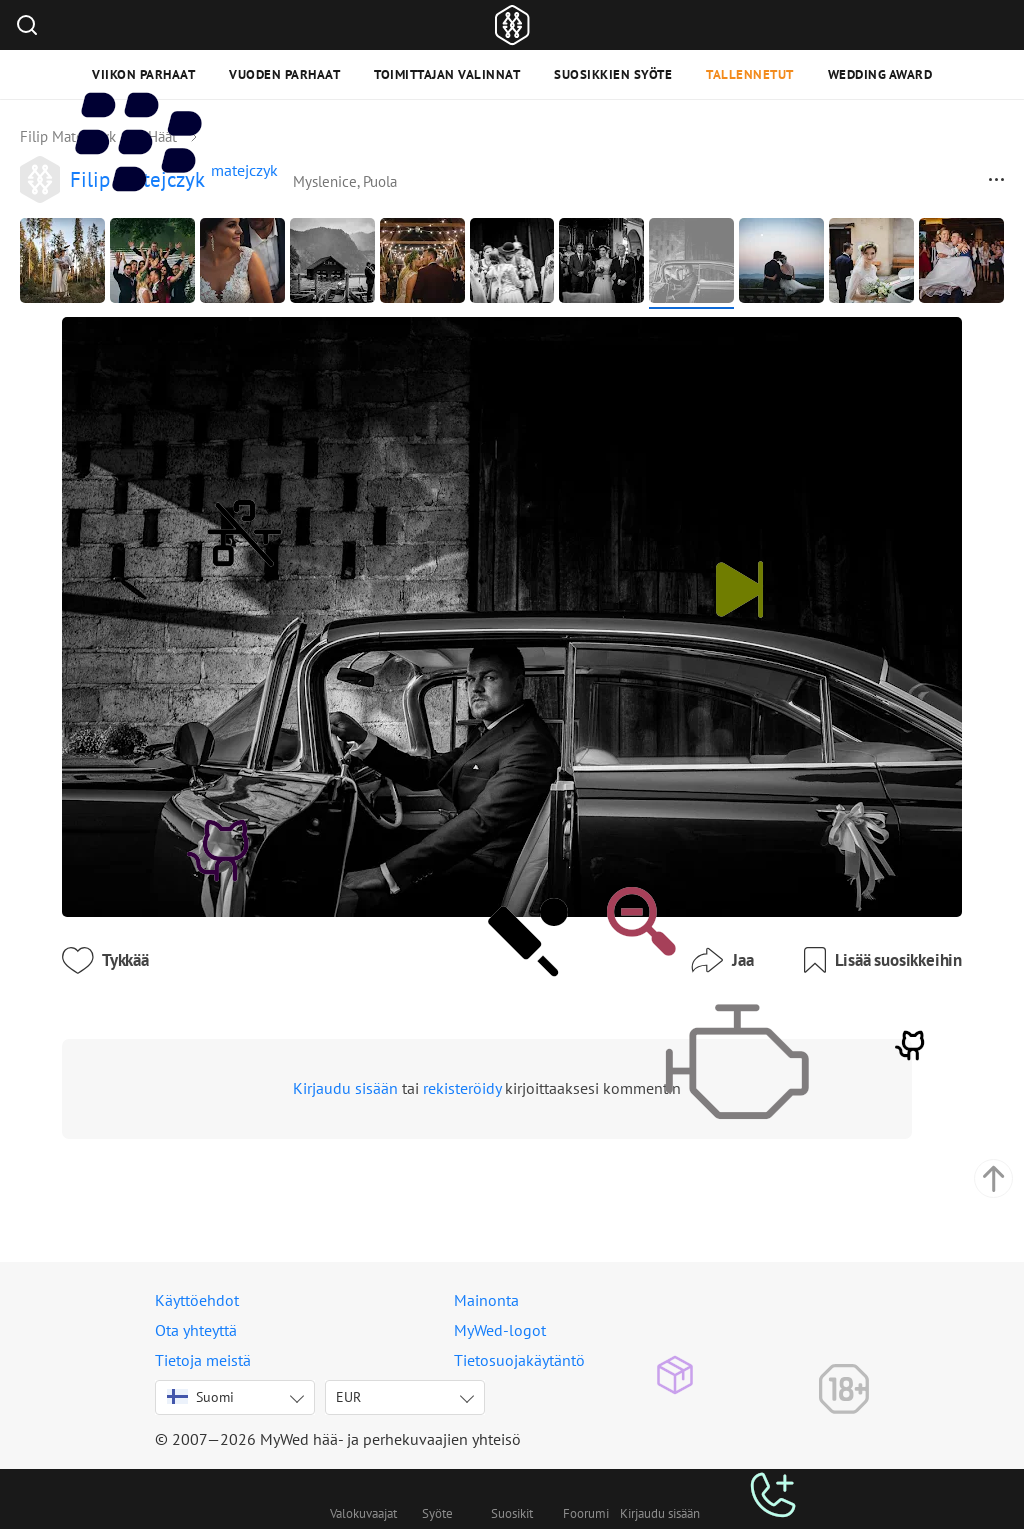 This screenshot has width=1024, height=1529. I want to click on access cricket sports scores or news, so click(528, 938).